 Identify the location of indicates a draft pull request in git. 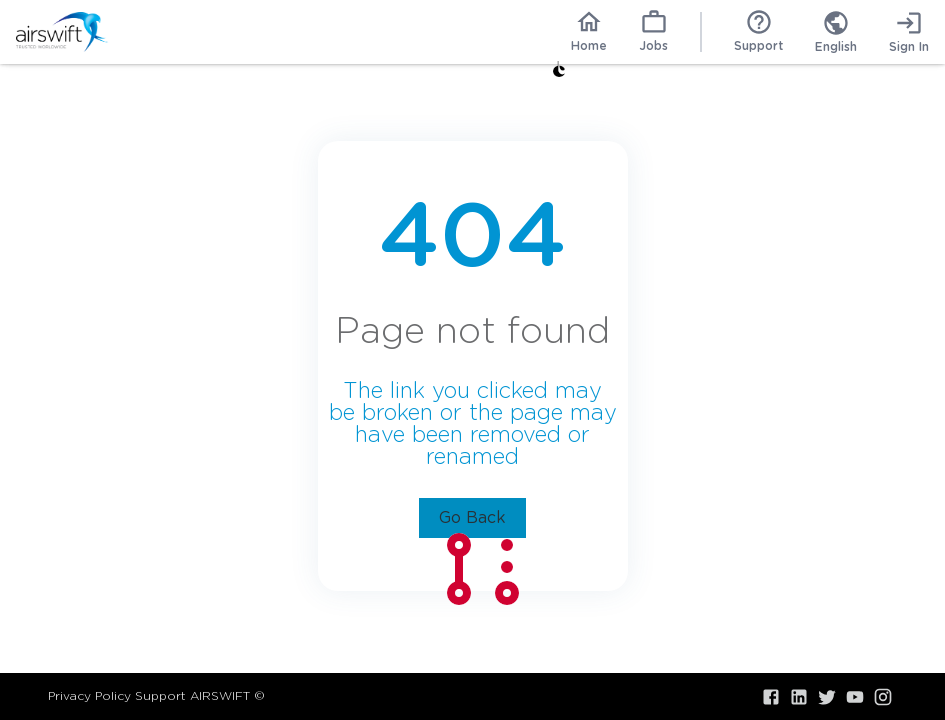
(483, 569).